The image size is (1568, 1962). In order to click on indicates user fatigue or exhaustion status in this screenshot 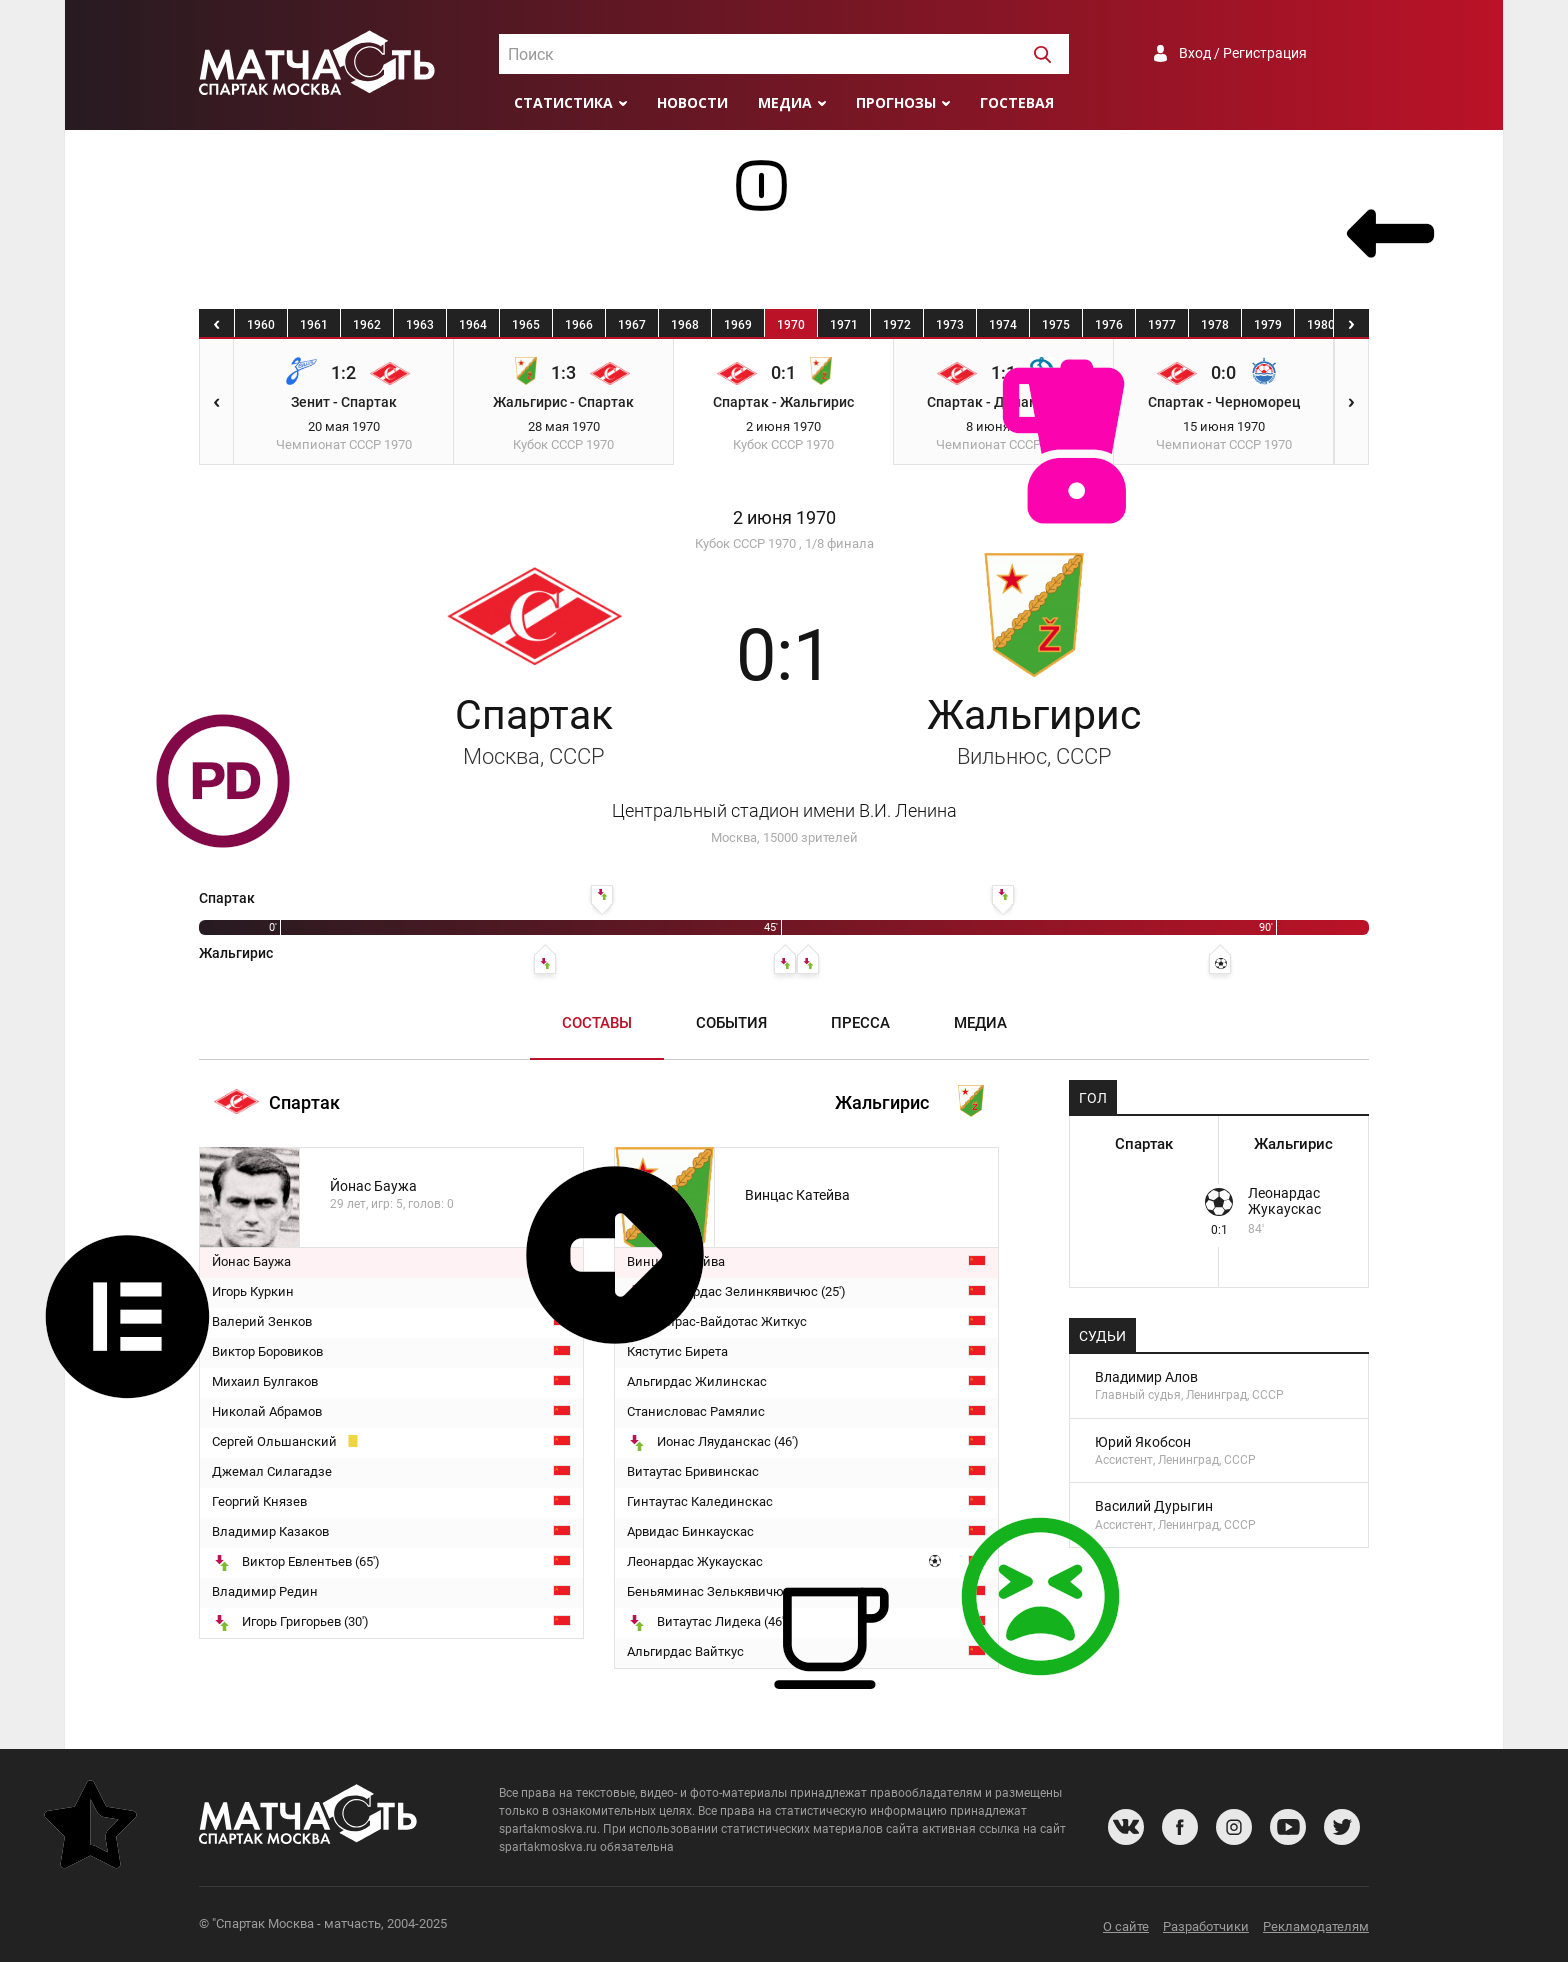, I will do `click(1040, 1596)`.